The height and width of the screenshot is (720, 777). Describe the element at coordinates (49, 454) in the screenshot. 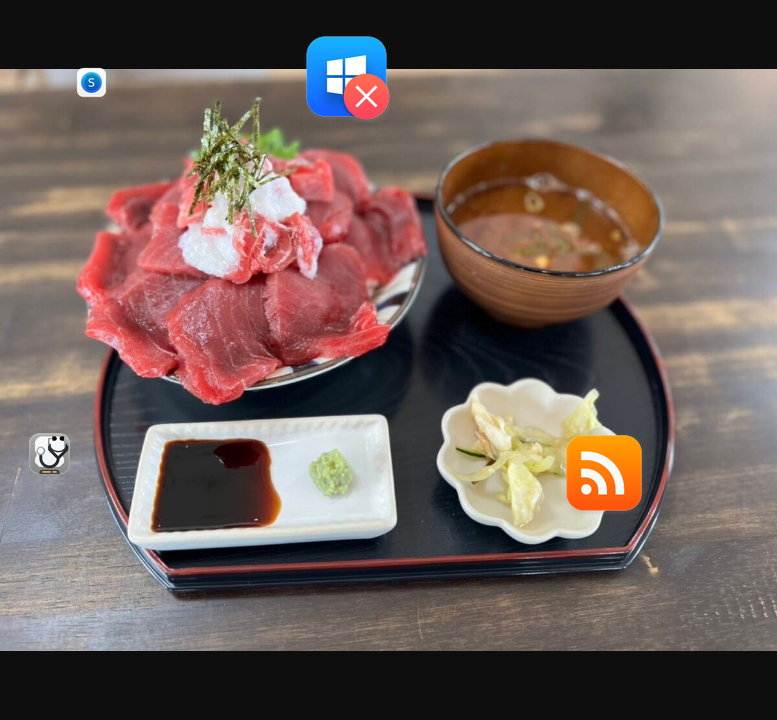

I see `access disk health and diagnostic settings` at that location.